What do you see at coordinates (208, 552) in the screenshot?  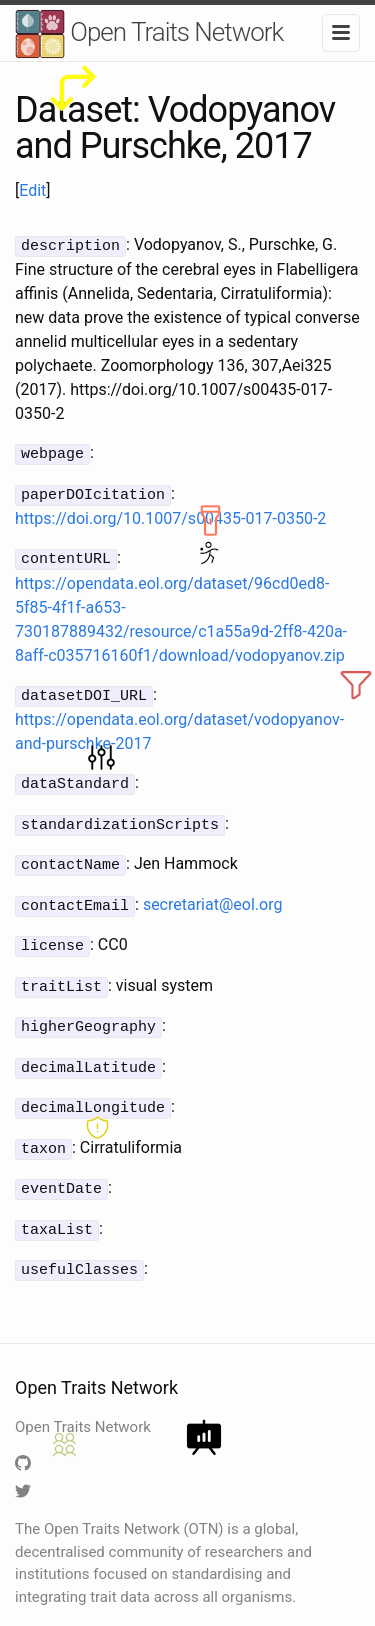 I see `throw or discard an item` at bounding box center [208, 552].